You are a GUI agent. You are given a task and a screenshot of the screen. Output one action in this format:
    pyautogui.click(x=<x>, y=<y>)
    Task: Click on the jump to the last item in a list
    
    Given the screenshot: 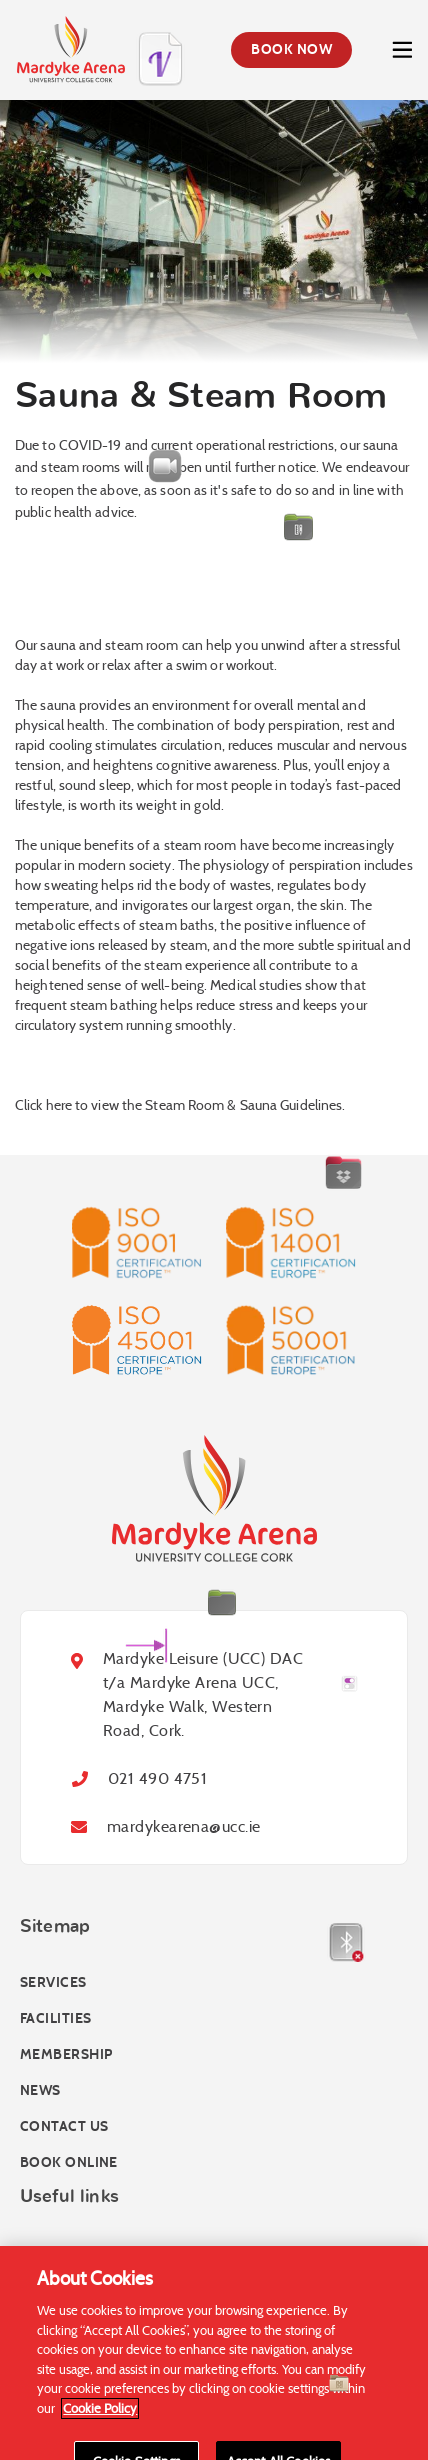 What is the action you would take?
    pyautogui.click(x=146, y=1645)
    